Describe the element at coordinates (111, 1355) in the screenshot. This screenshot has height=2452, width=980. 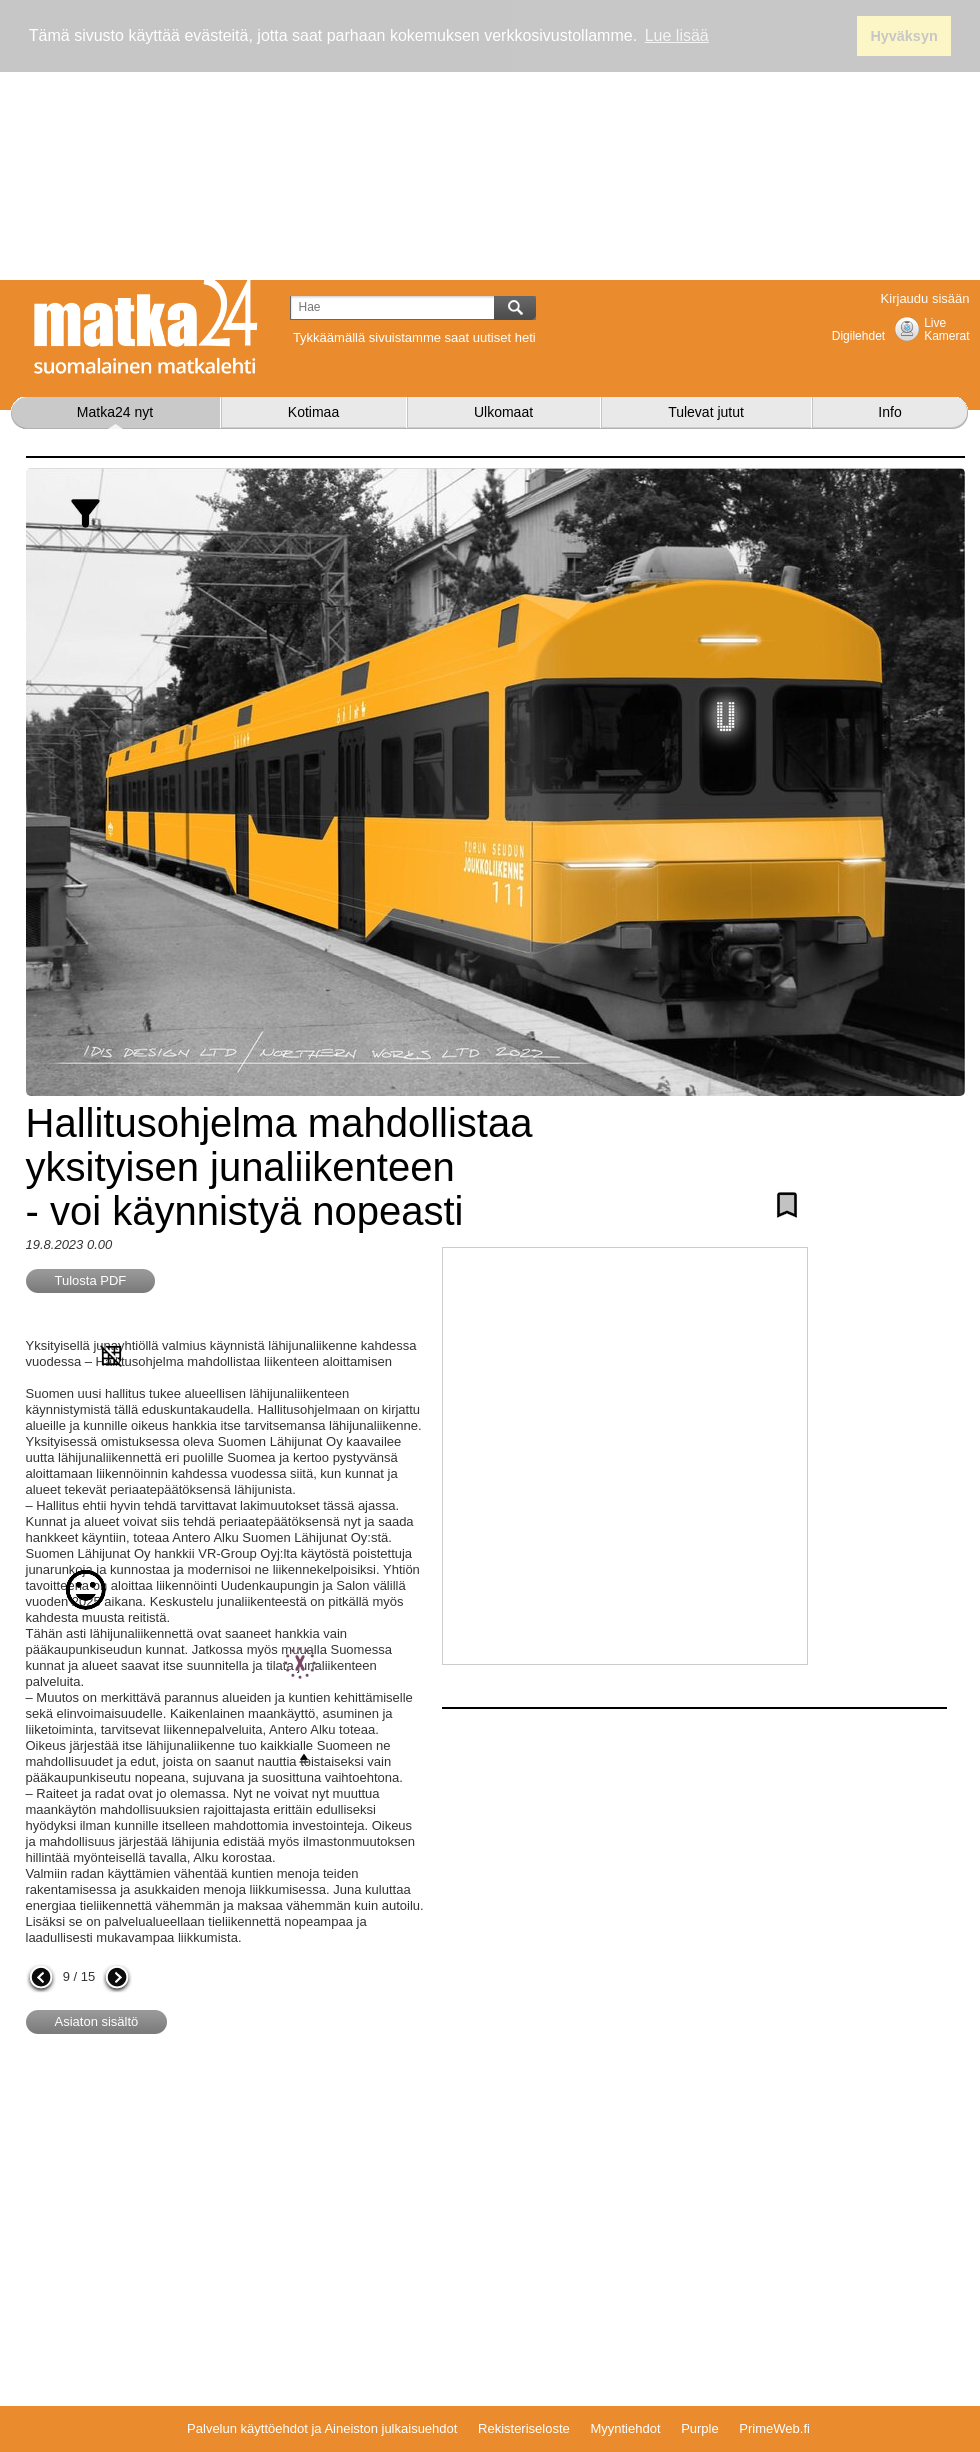
I see `disable grid view` at that location.